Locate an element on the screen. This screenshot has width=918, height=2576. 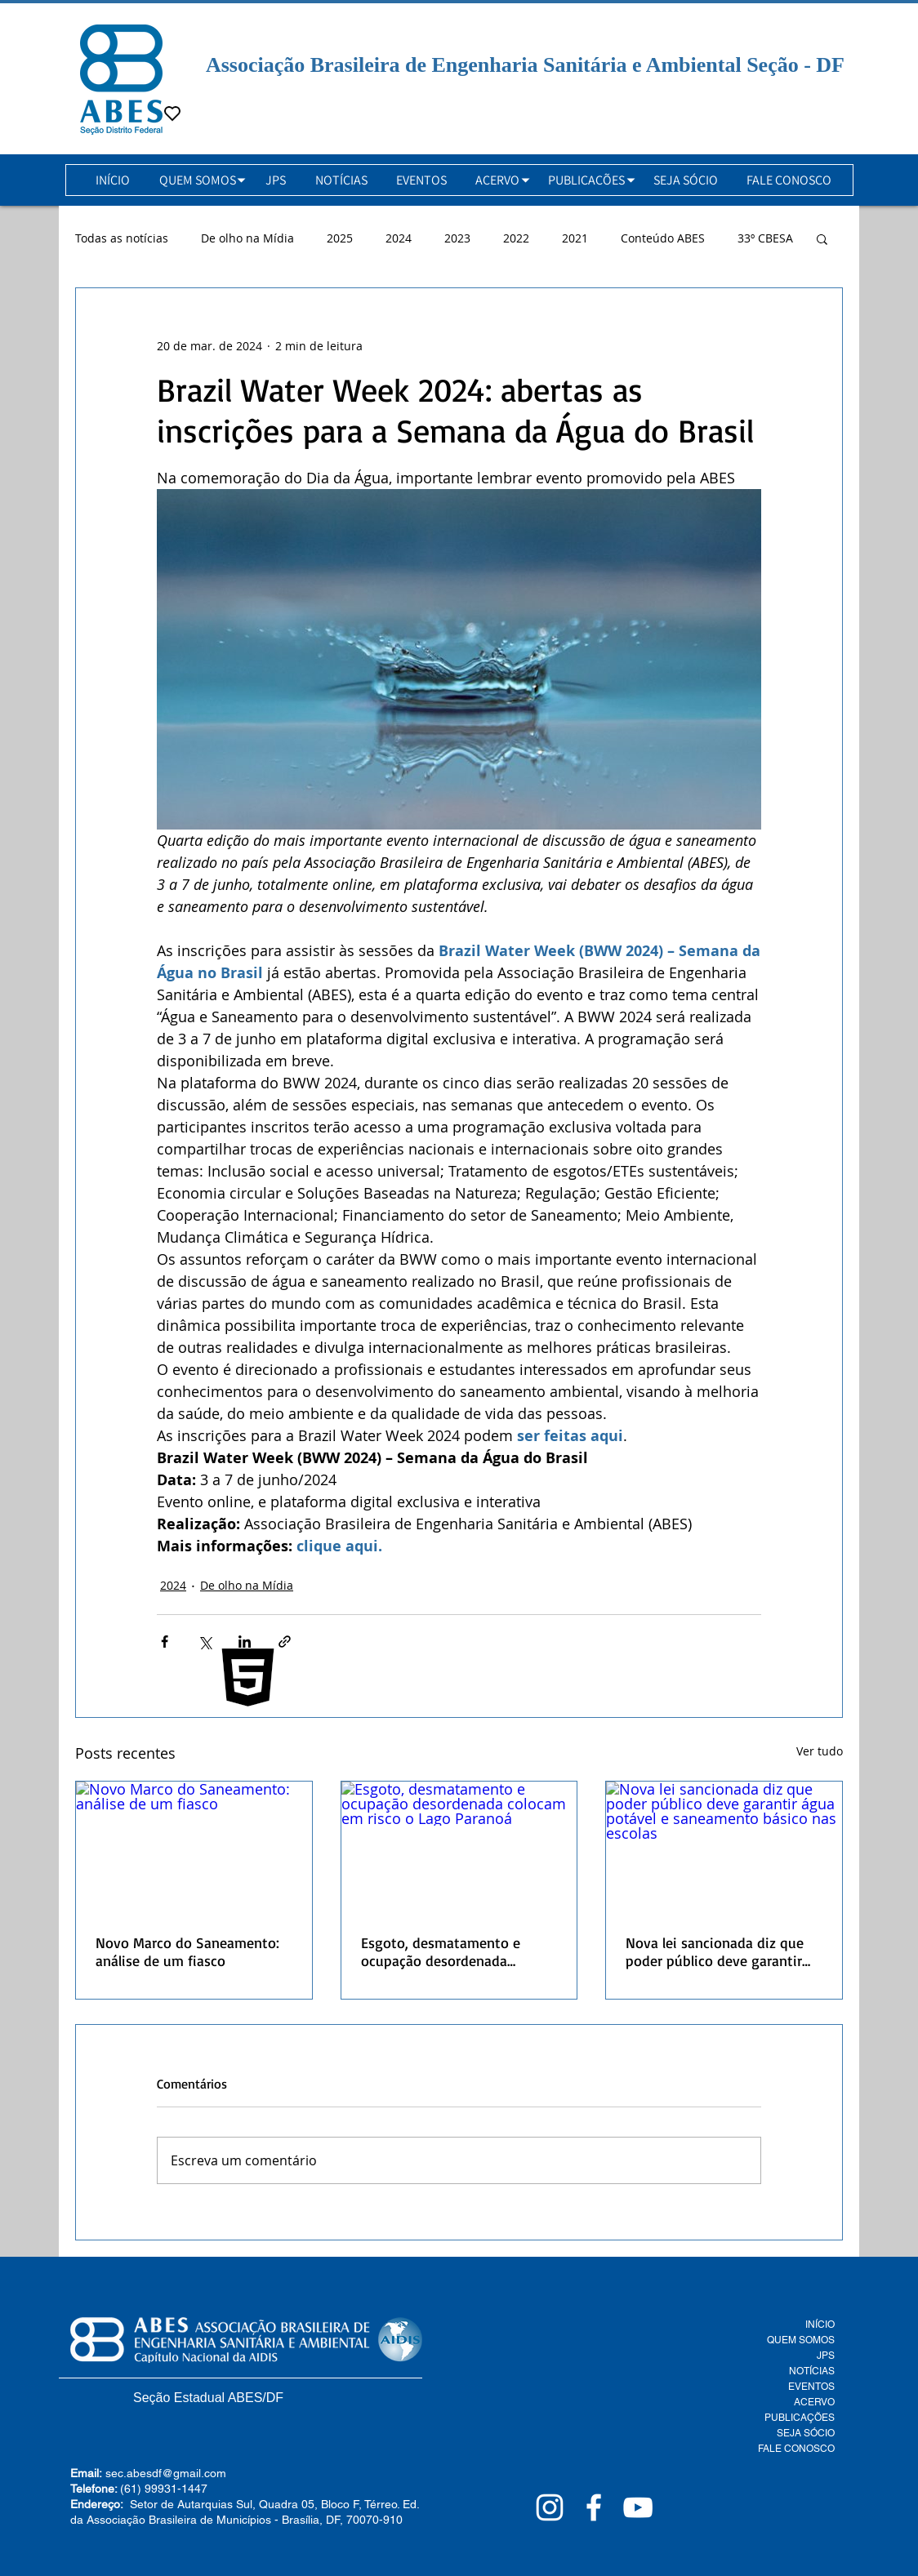
add to favorites is located at coordinates (172, 113).